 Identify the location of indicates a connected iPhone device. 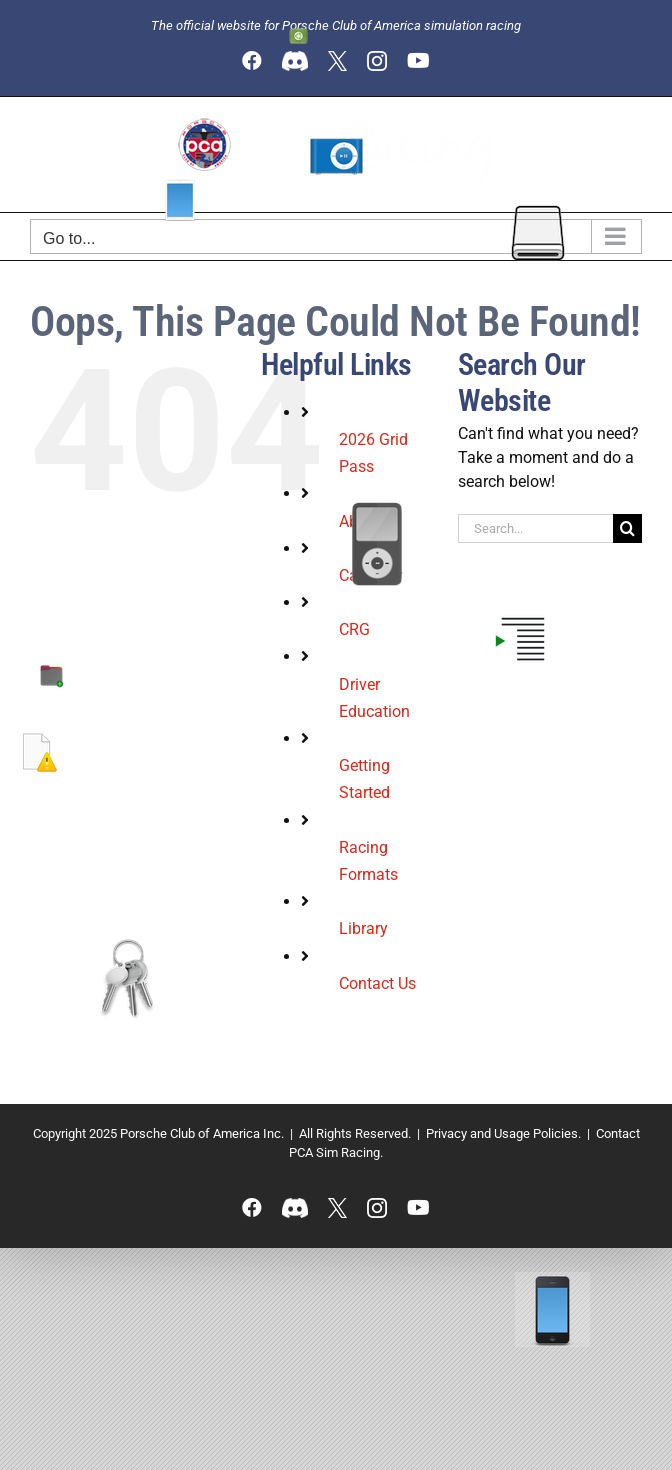
(552, 1309).